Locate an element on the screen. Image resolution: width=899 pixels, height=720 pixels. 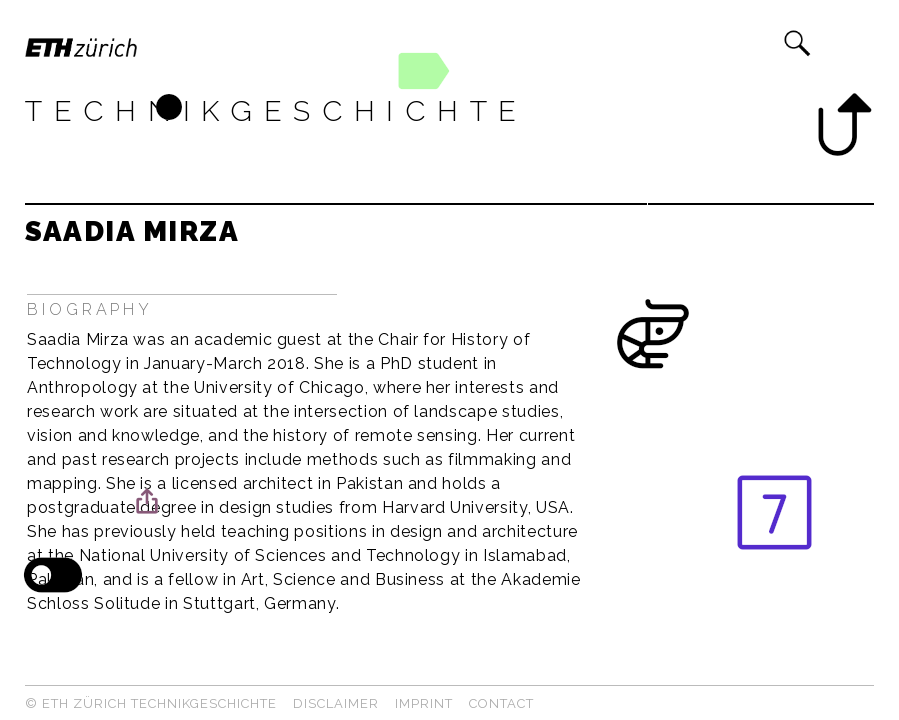
export or share content to another app is located at coordinates (147, 502).